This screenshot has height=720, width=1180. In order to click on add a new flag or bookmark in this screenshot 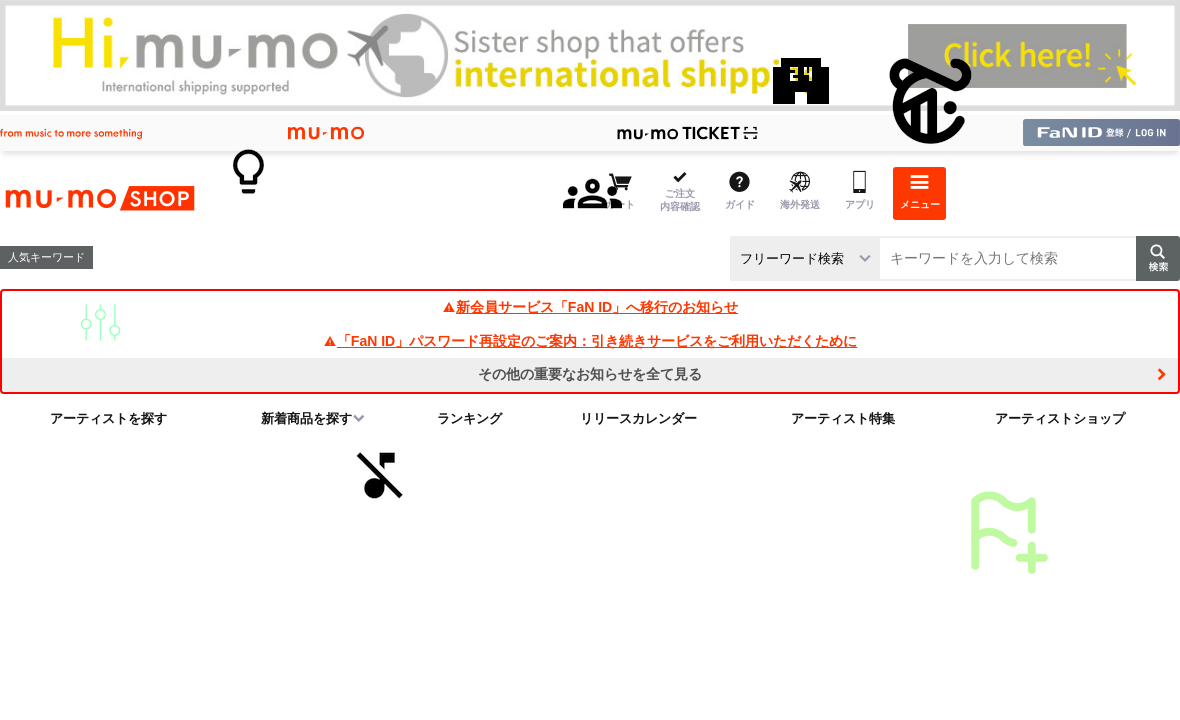, I will do `click(1003, 529)`.